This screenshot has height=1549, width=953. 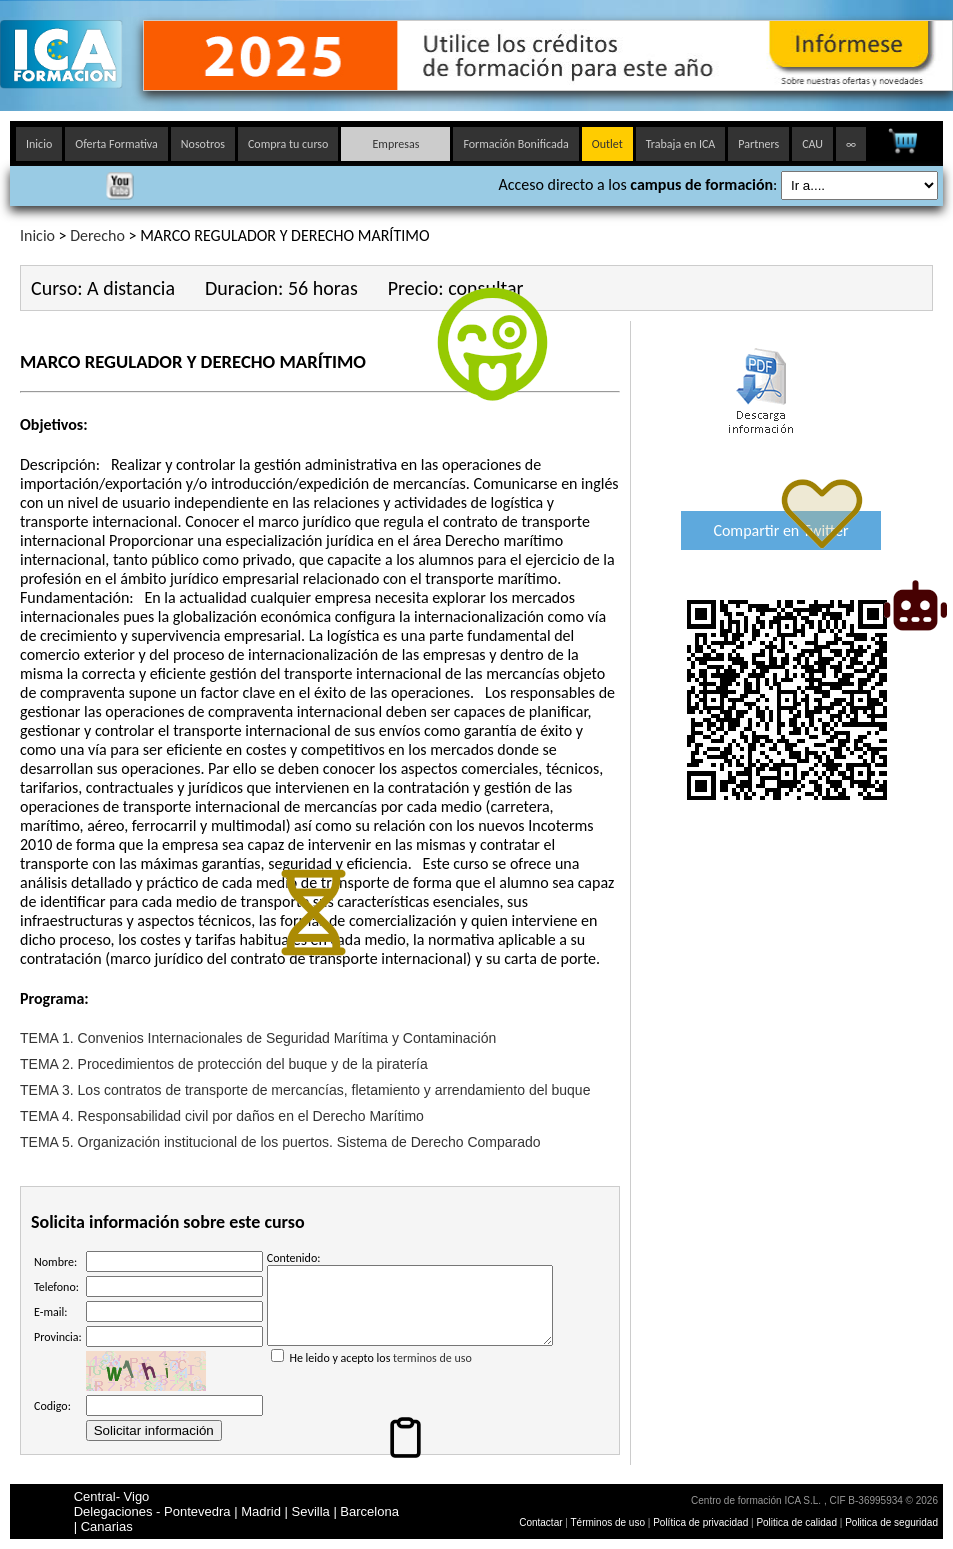 What do you see at coordinates (492, 342) in the screenshot?
I see `react with a playful or silly emoji` at bounding box center [492, 342].